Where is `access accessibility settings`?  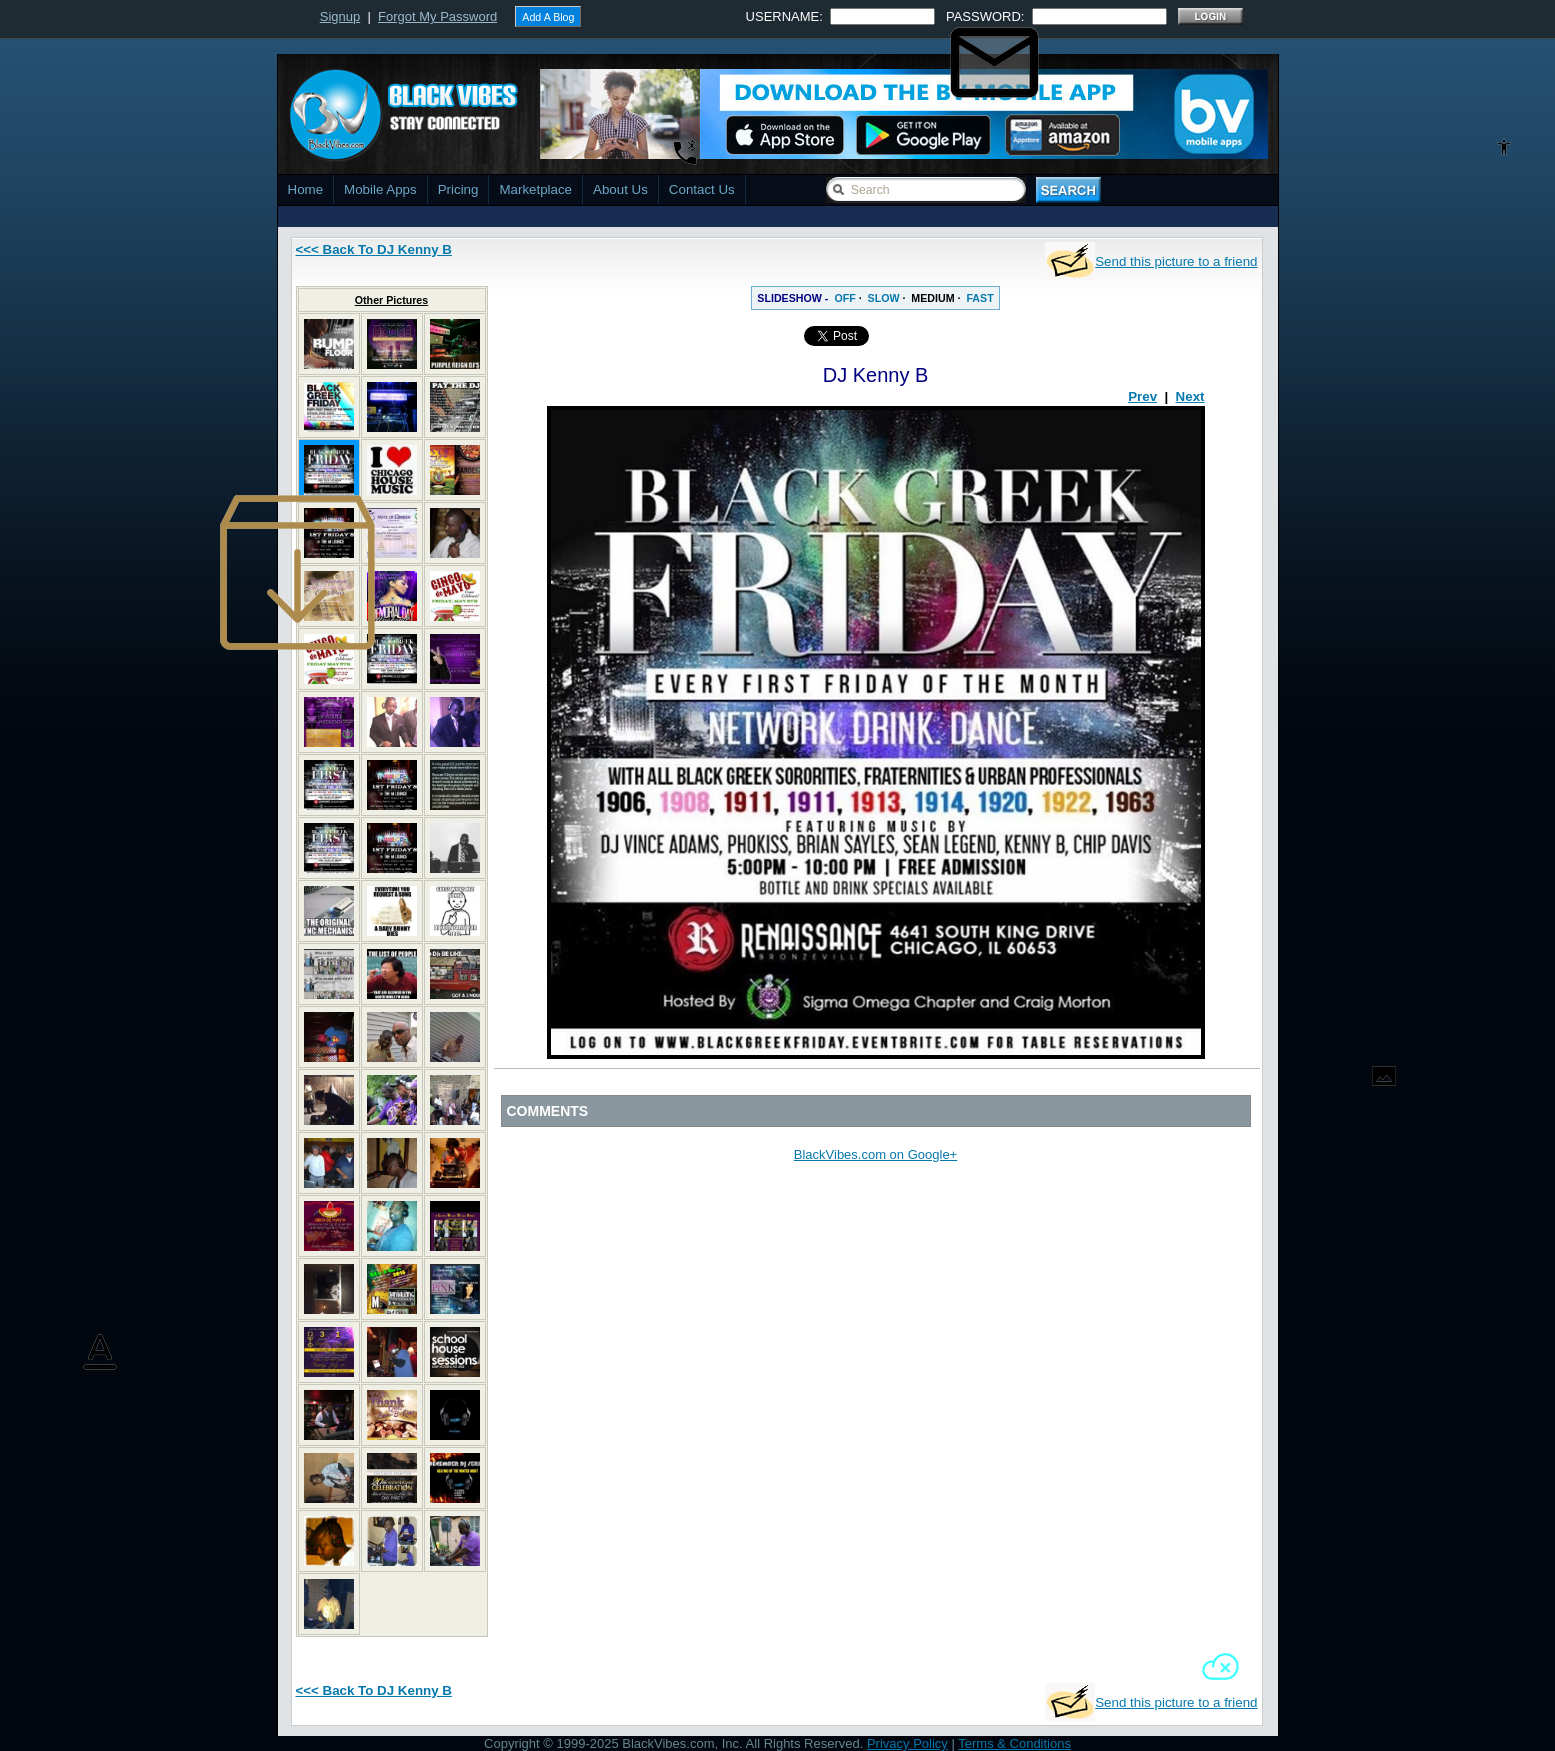 access accessibility settings is located at coordinates (1504, 147).